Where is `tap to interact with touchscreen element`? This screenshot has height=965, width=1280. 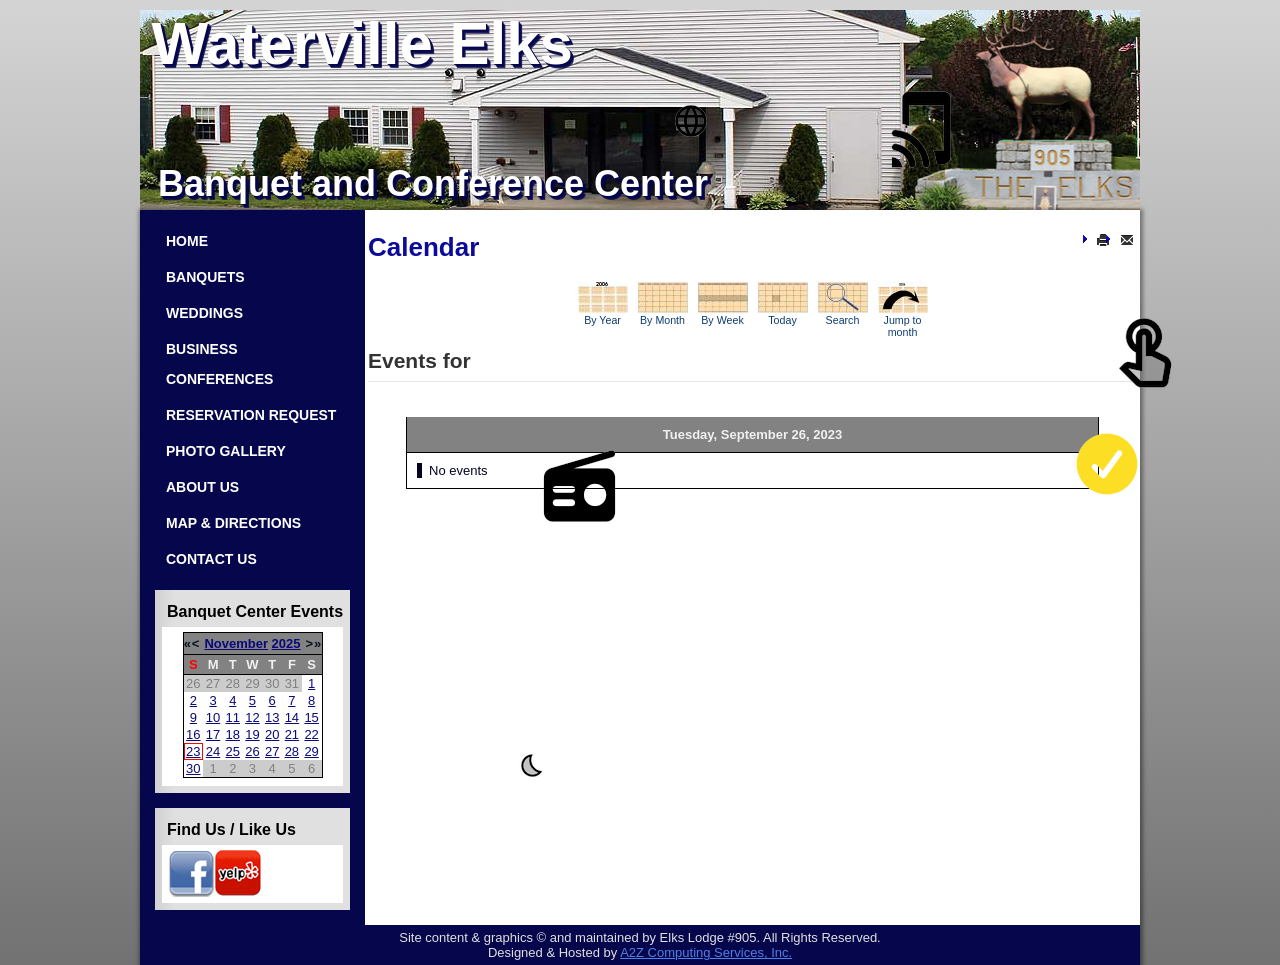 tap to interact with touchscreen element is located at coordinates (1145, 354).